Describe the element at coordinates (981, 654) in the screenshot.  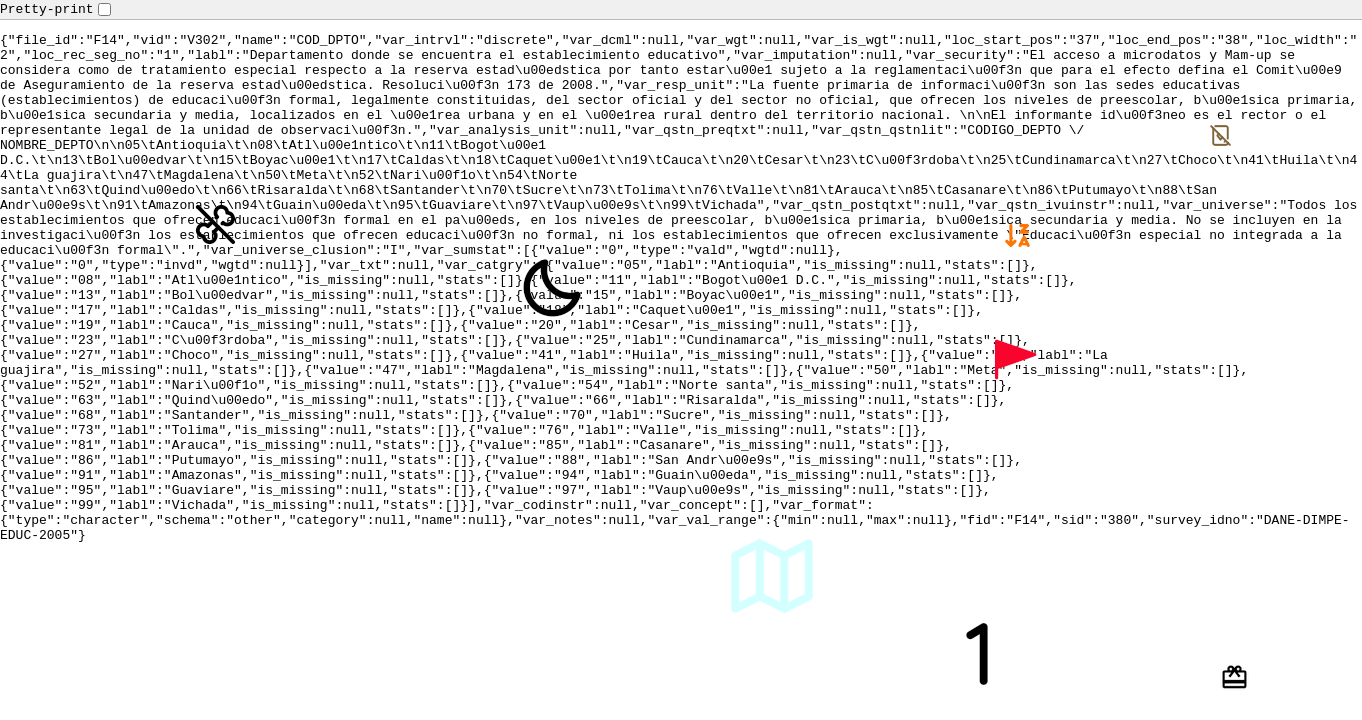
I see `indicates first place or top ranking` at that location.